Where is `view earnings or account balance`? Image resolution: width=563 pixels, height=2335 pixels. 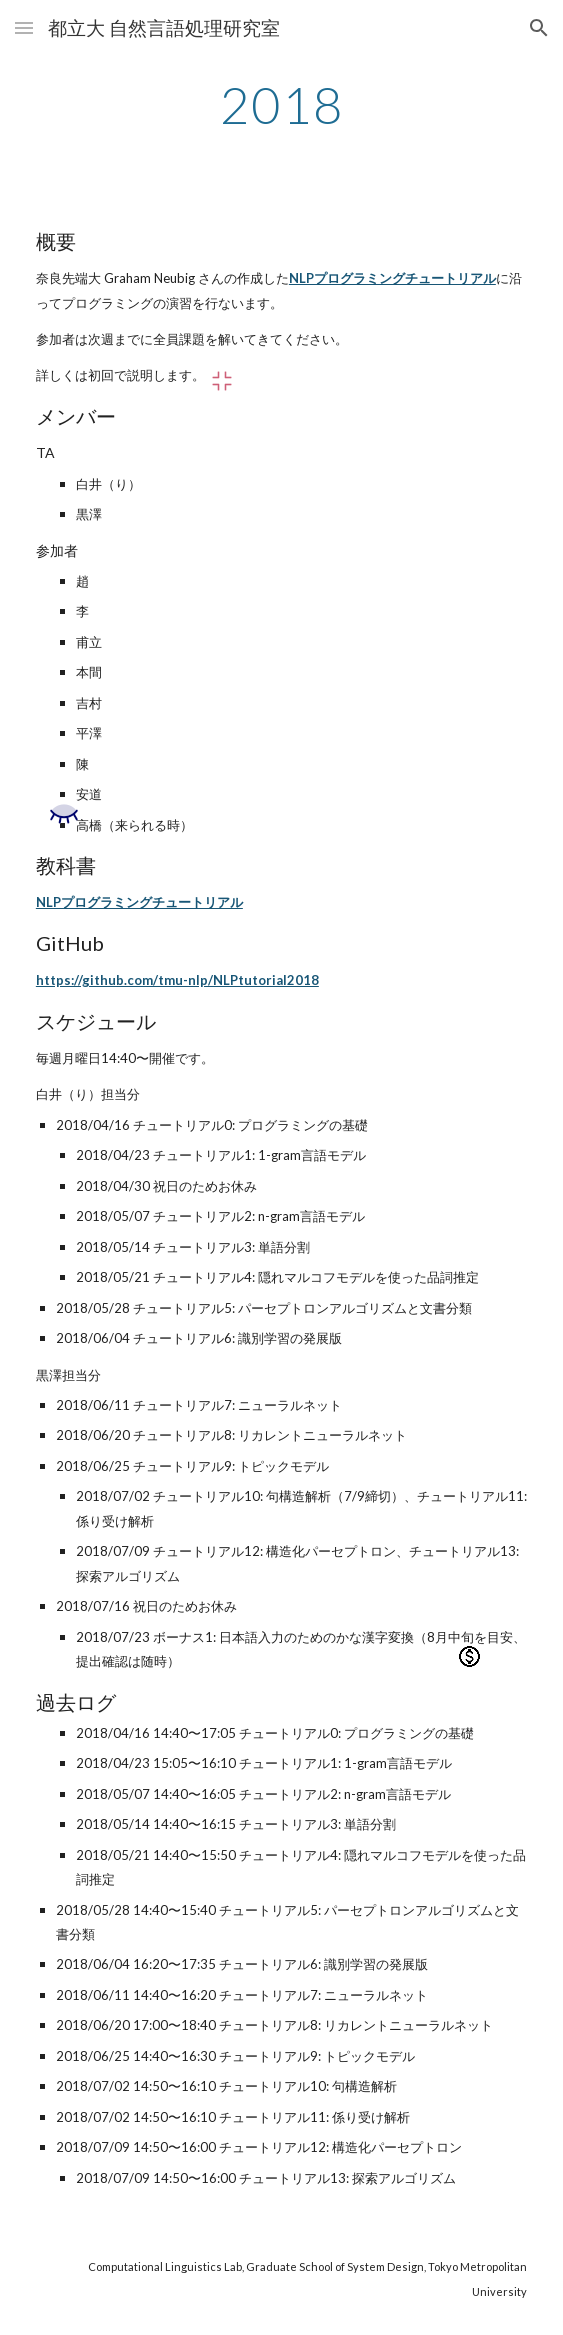
view earnings or account balance is located at coordinates (469, 1656).